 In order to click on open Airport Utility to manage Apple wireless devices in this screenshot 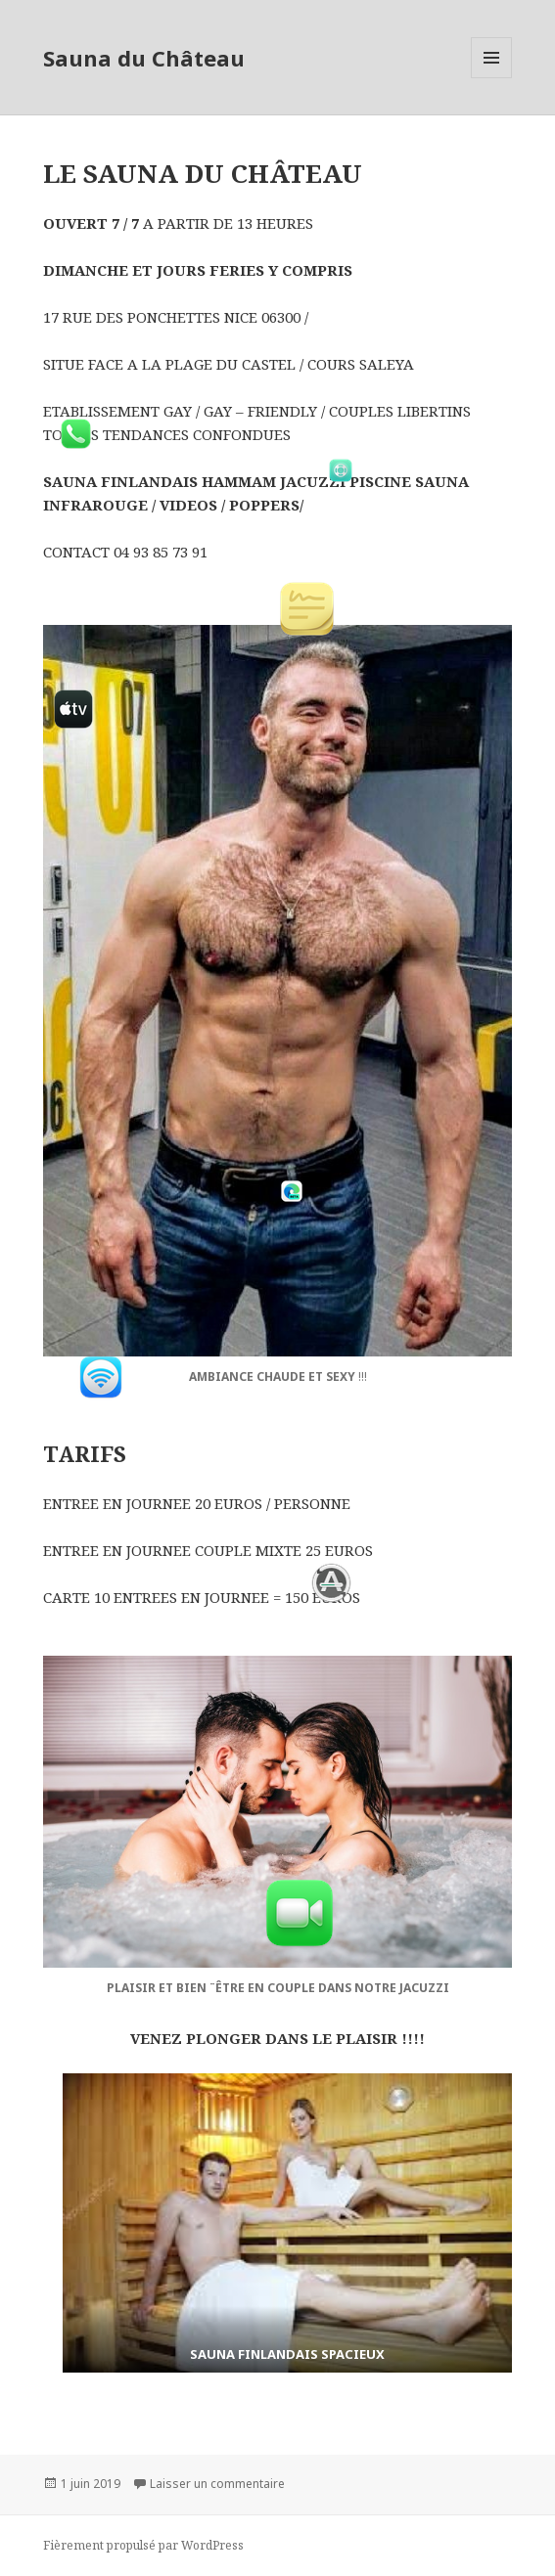, I will do `click(101, 1377)`.